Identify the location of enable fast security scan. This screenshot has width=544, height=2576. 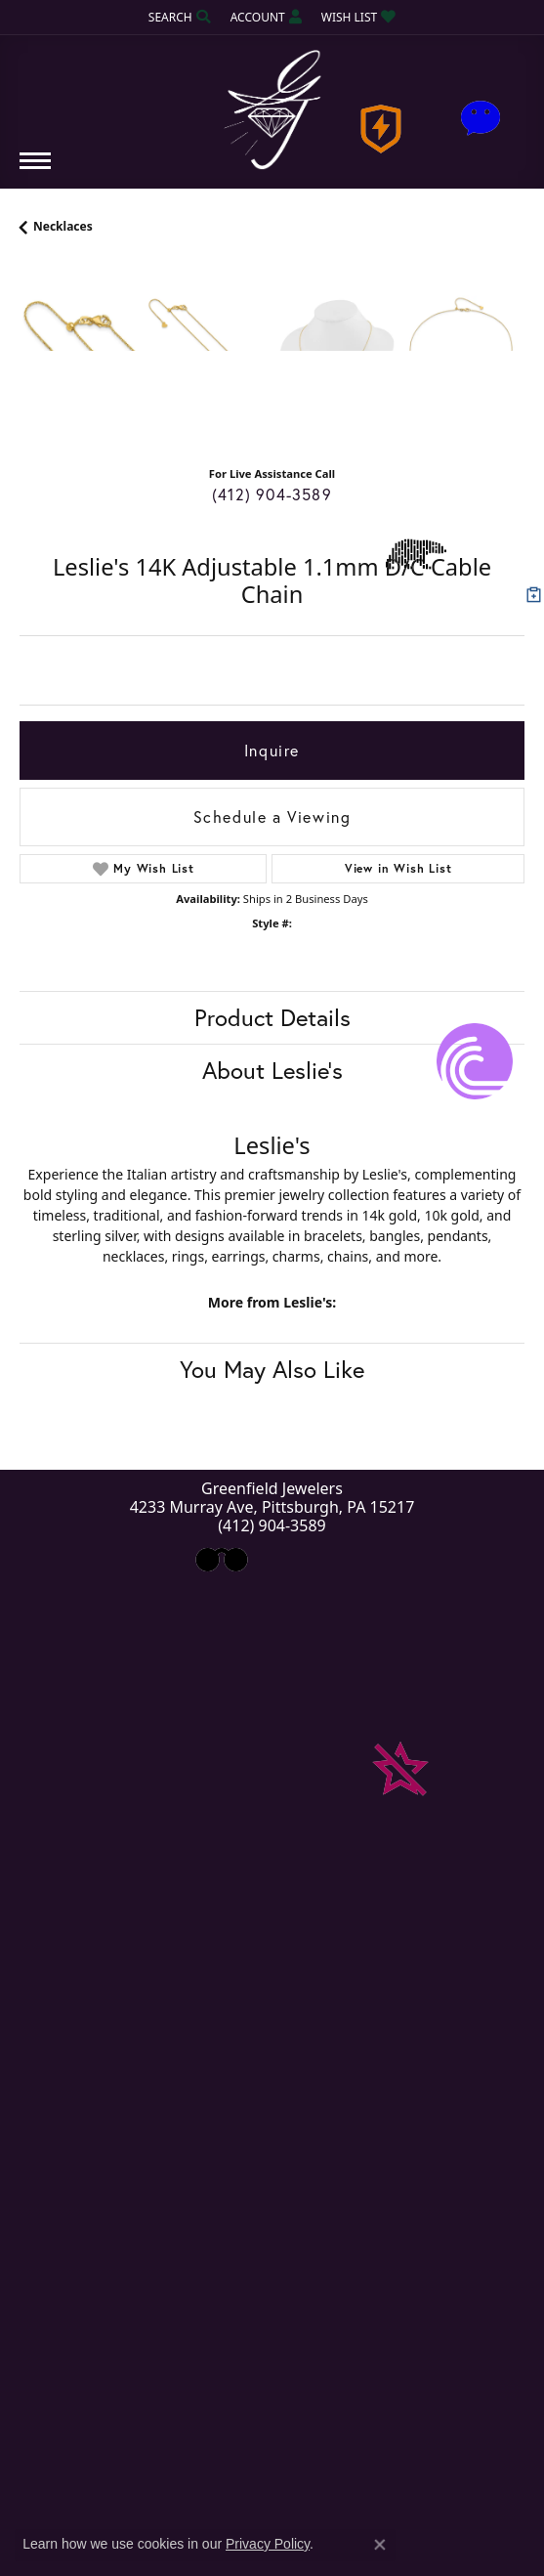
(381, 129).